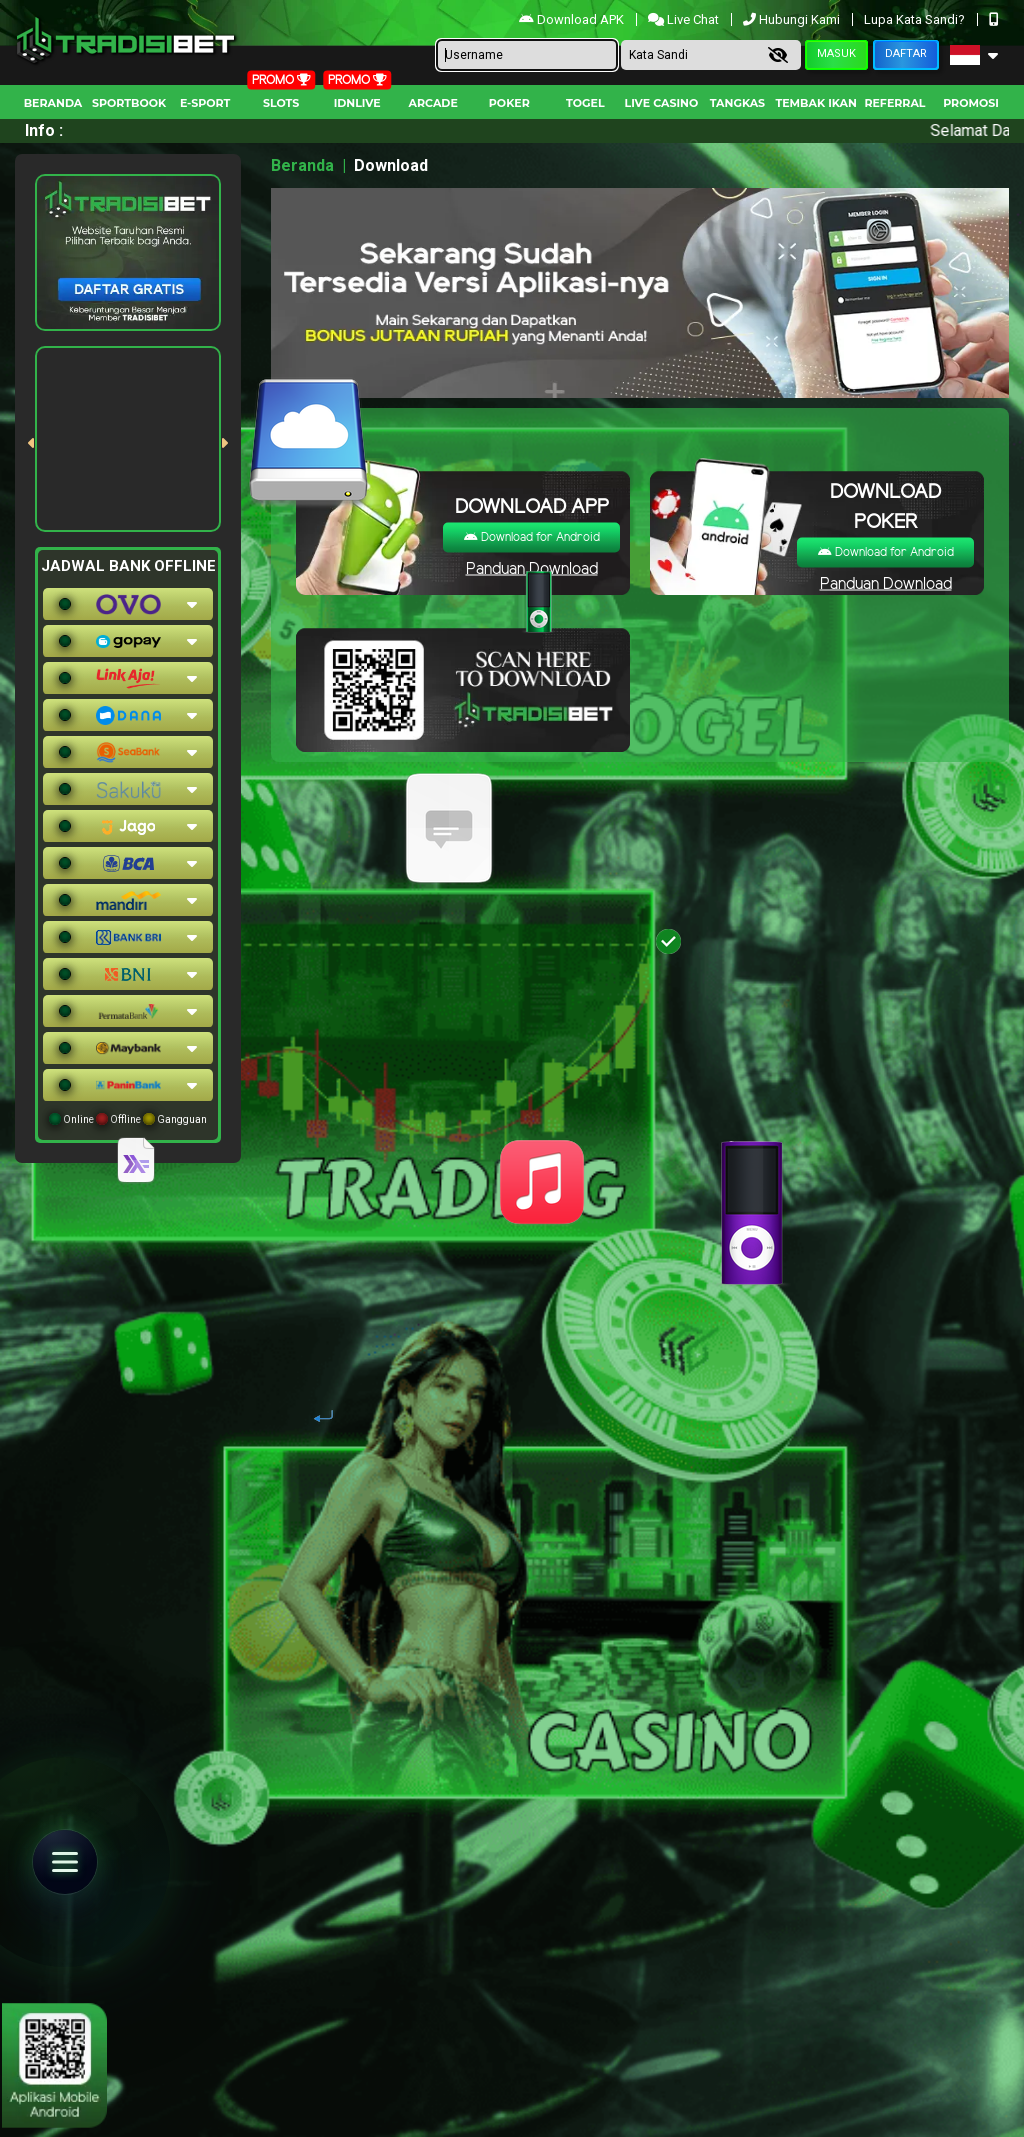 The image size is (1024, 2137). What do you see at coordinates (751, 1215) in the screenshot?
I see `iPod nano device in purple` at bounding box center [751, 1215].